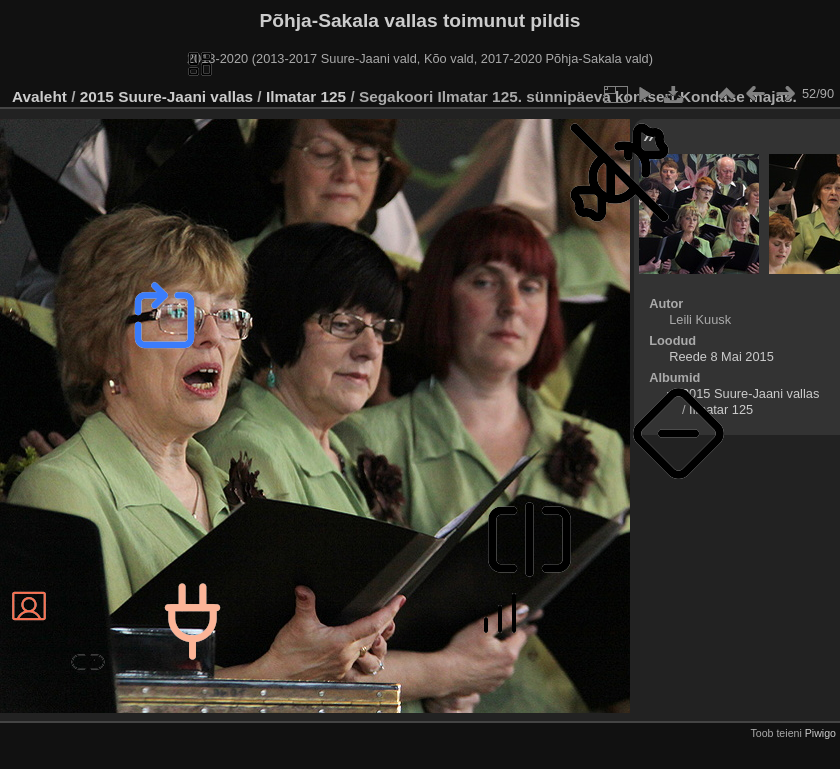 The height and width of the screenshot is (769, 840). Describe the element at coordinates (200, 64) in the screenshot. I see `open dashboard view` at that location.